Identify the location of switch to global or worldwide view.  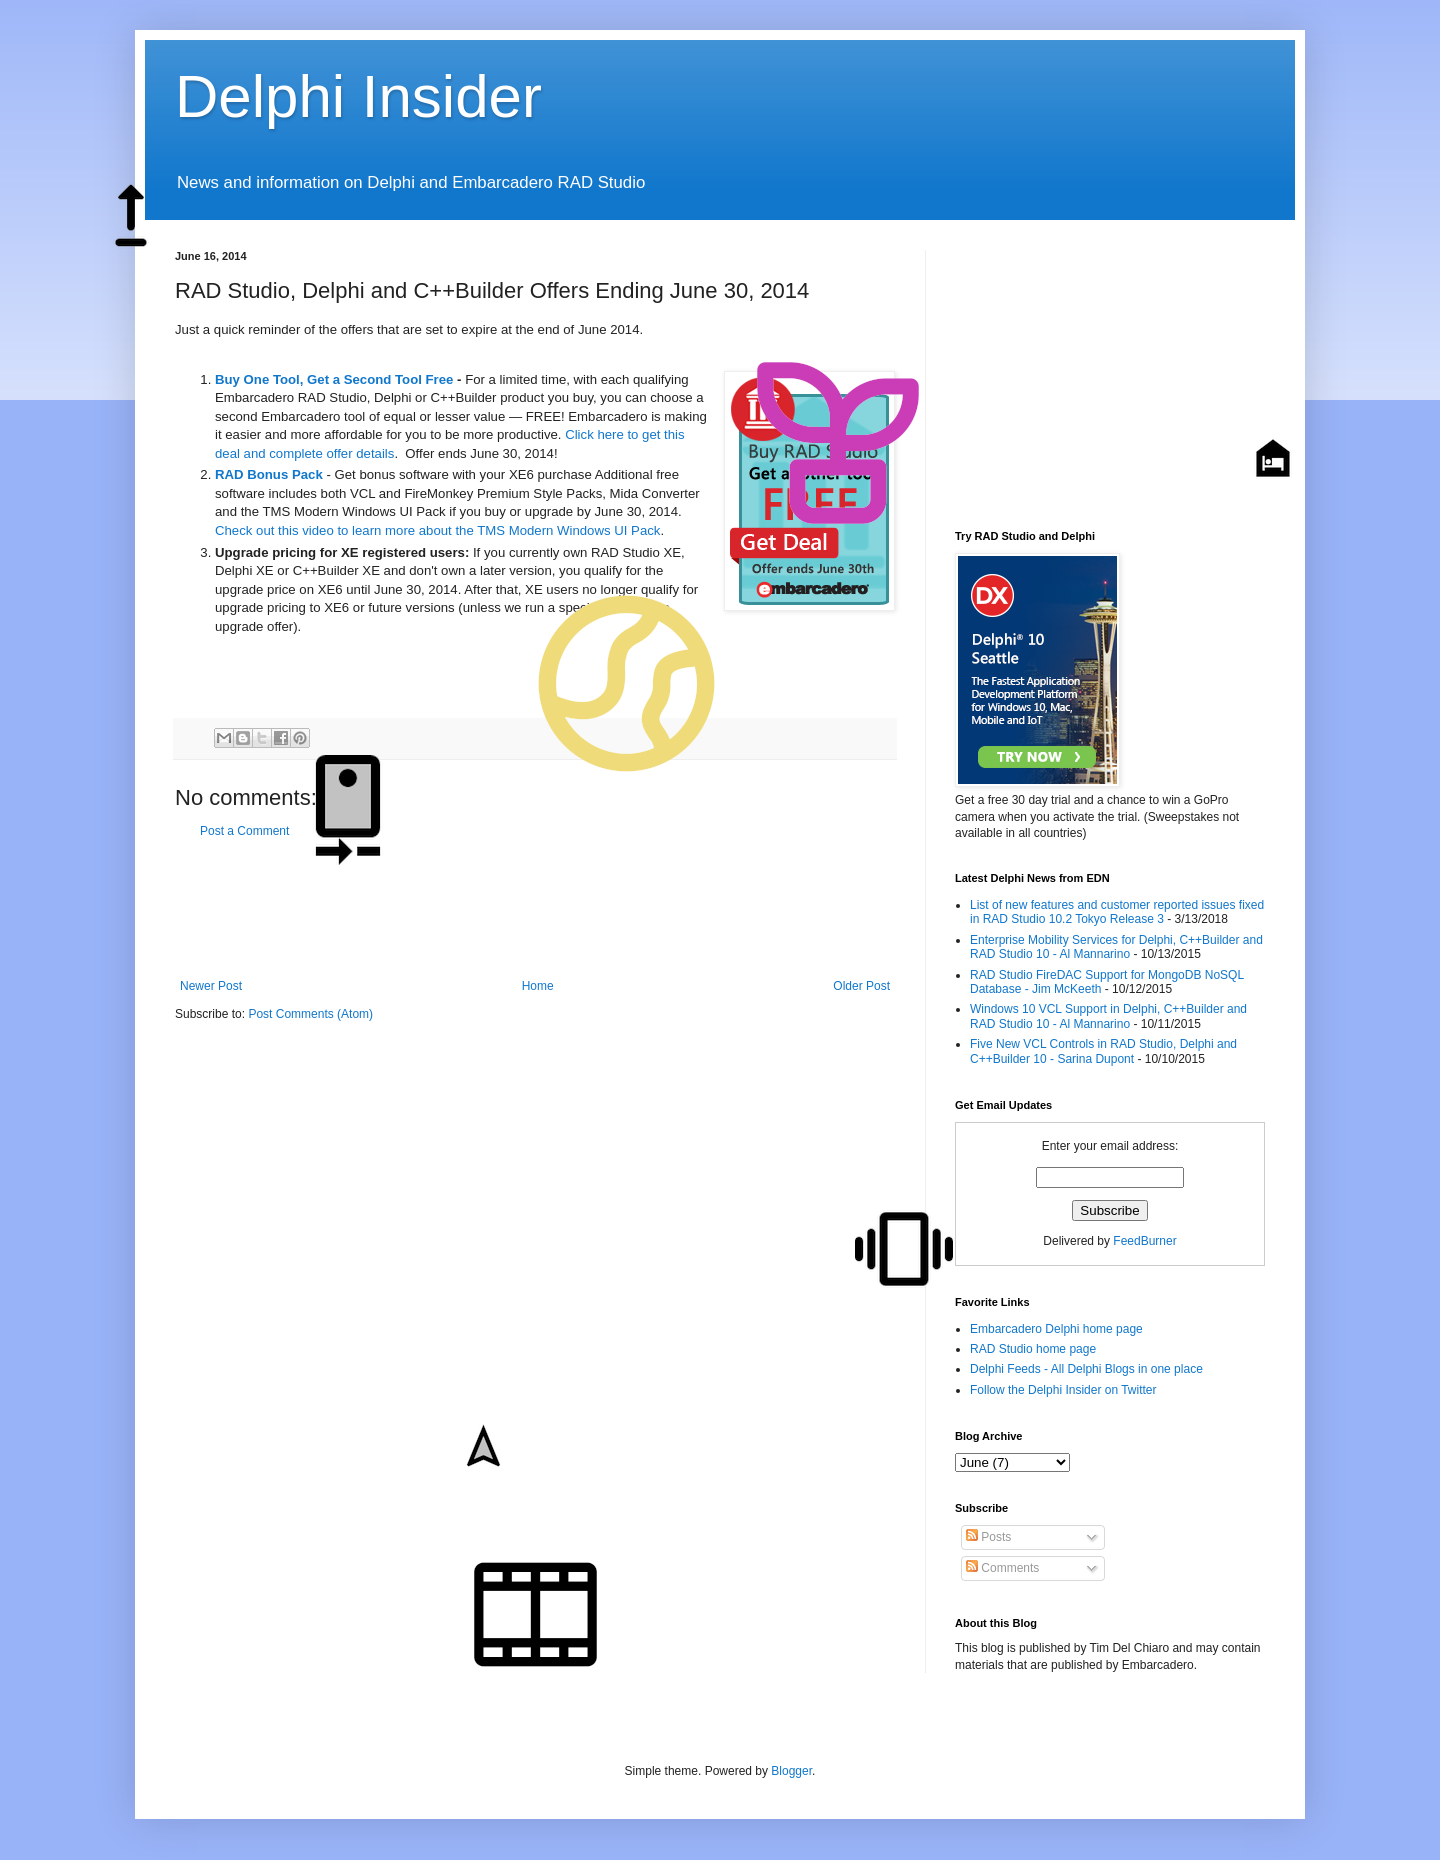
(626, 683).